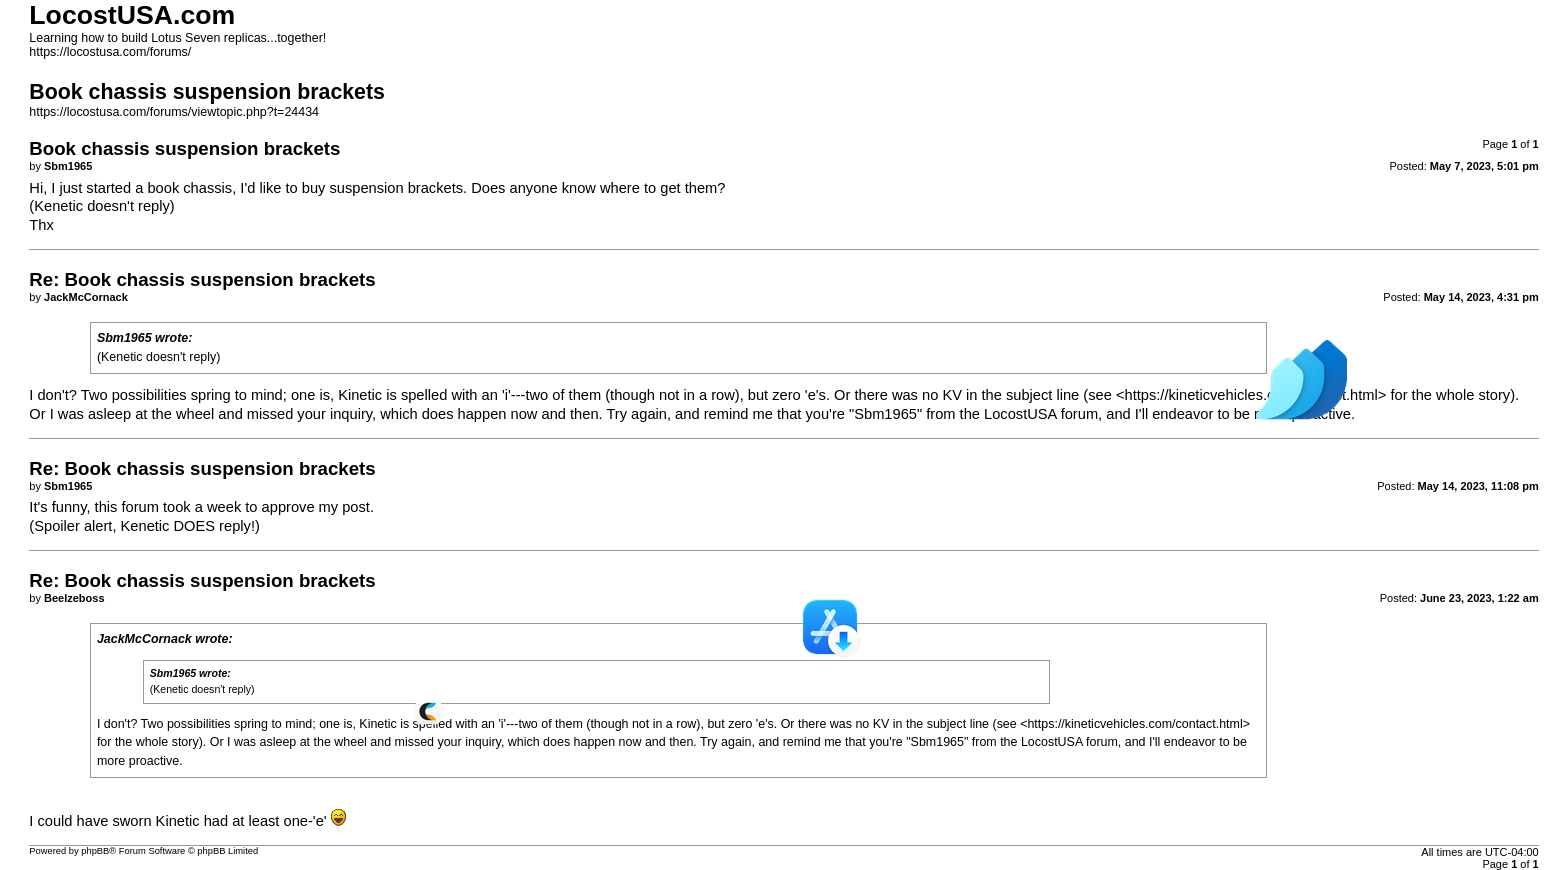 The height and width of the screenshot is (870, 1568). I want to click on open microsoft viva insights app, so click(1301, 379).